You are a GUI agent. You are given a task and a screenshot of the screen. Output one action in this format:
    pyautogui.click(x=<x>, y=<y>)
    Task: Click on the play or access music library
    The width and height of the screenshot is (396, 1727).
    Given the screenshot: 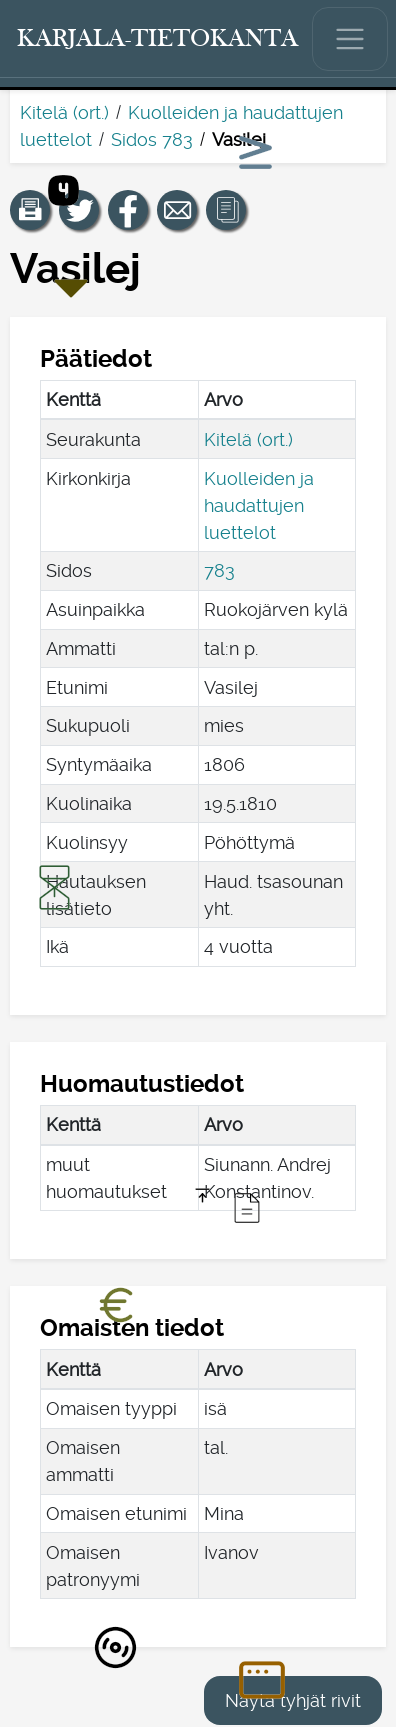 What is the action you would take?
    pyautogui.click(x=115, y=1647)
    